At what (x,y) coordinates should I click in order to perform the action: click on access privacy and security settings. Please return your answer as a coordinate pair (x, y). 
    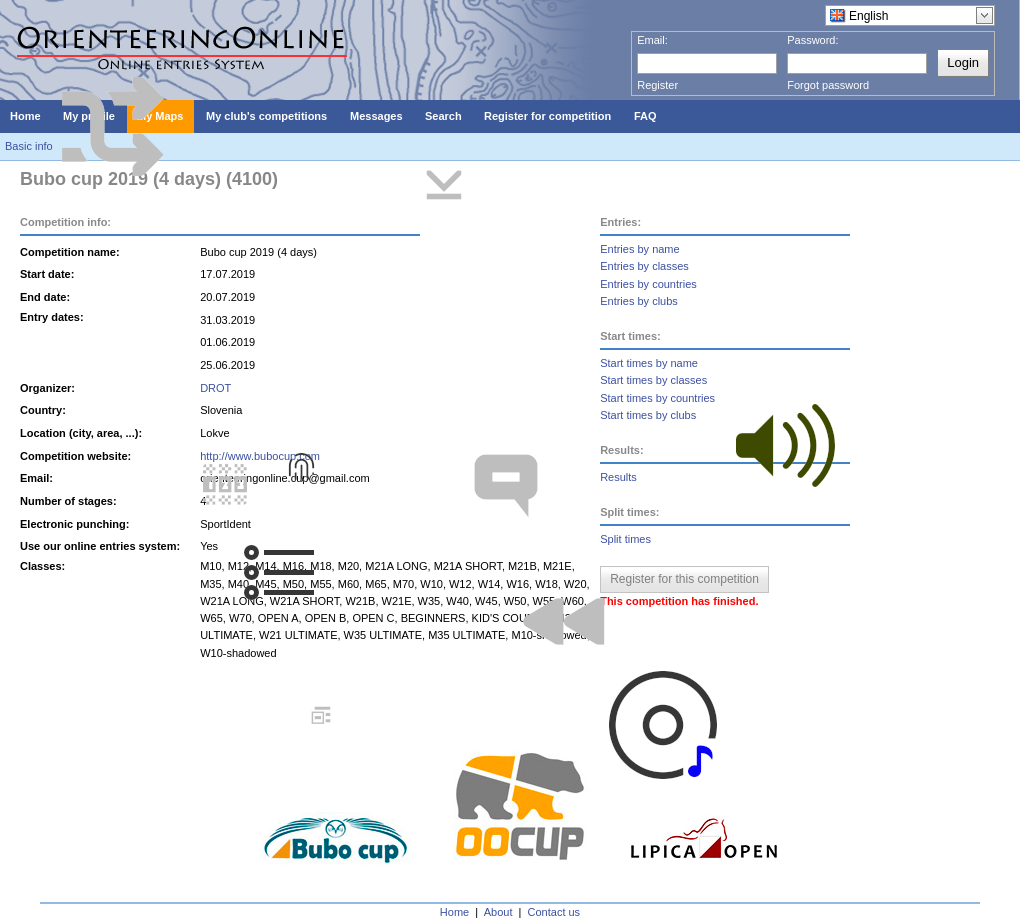
    Looking at the image, I should click on (225, 486).